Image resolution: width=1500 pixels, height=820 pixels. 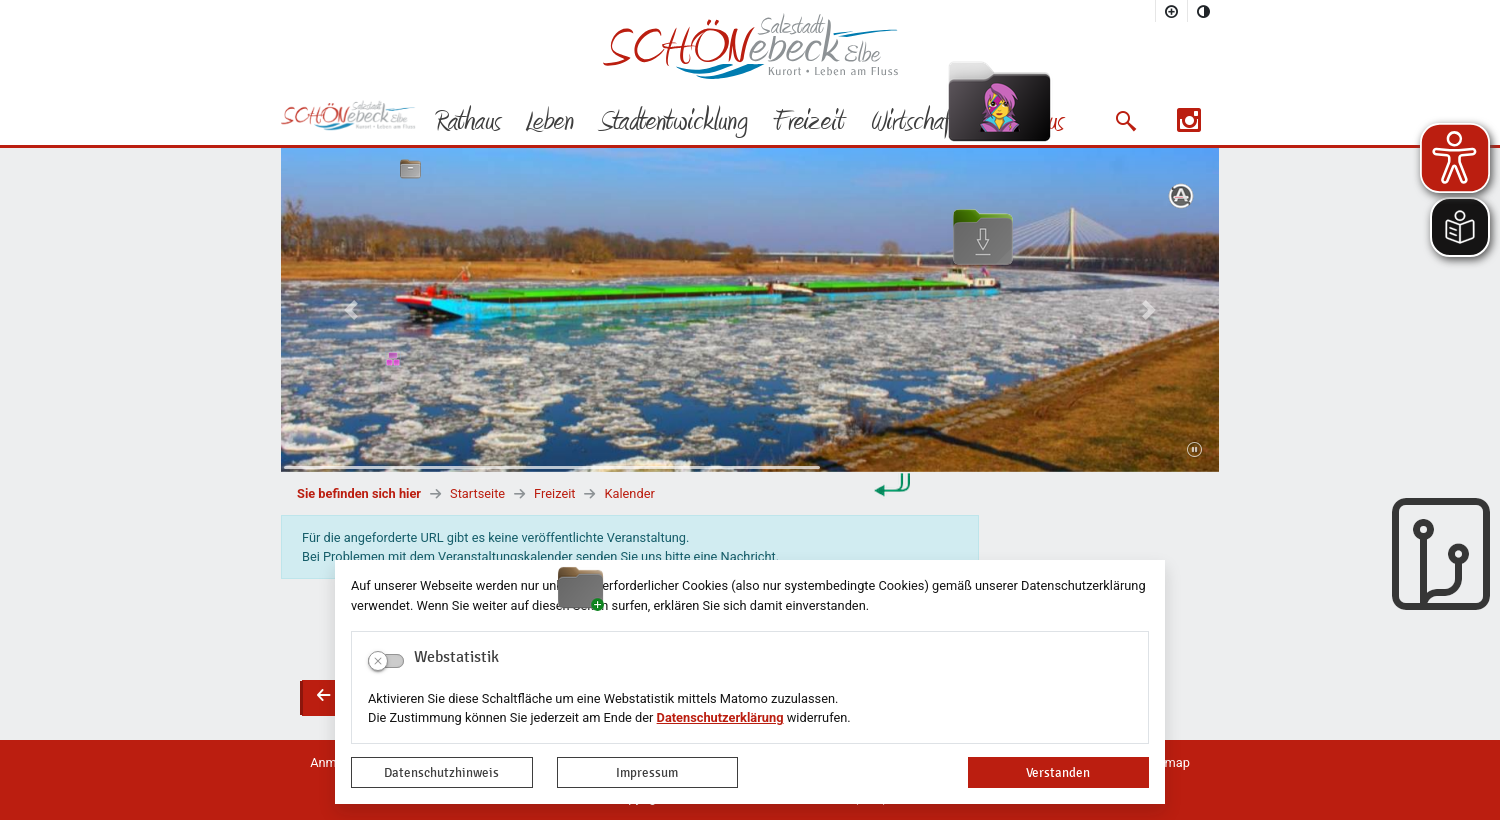 What do you see at coordinates (1441, 554) in the screenshot?
I see `open gitg version control application` at bounding box center [1441, 554].